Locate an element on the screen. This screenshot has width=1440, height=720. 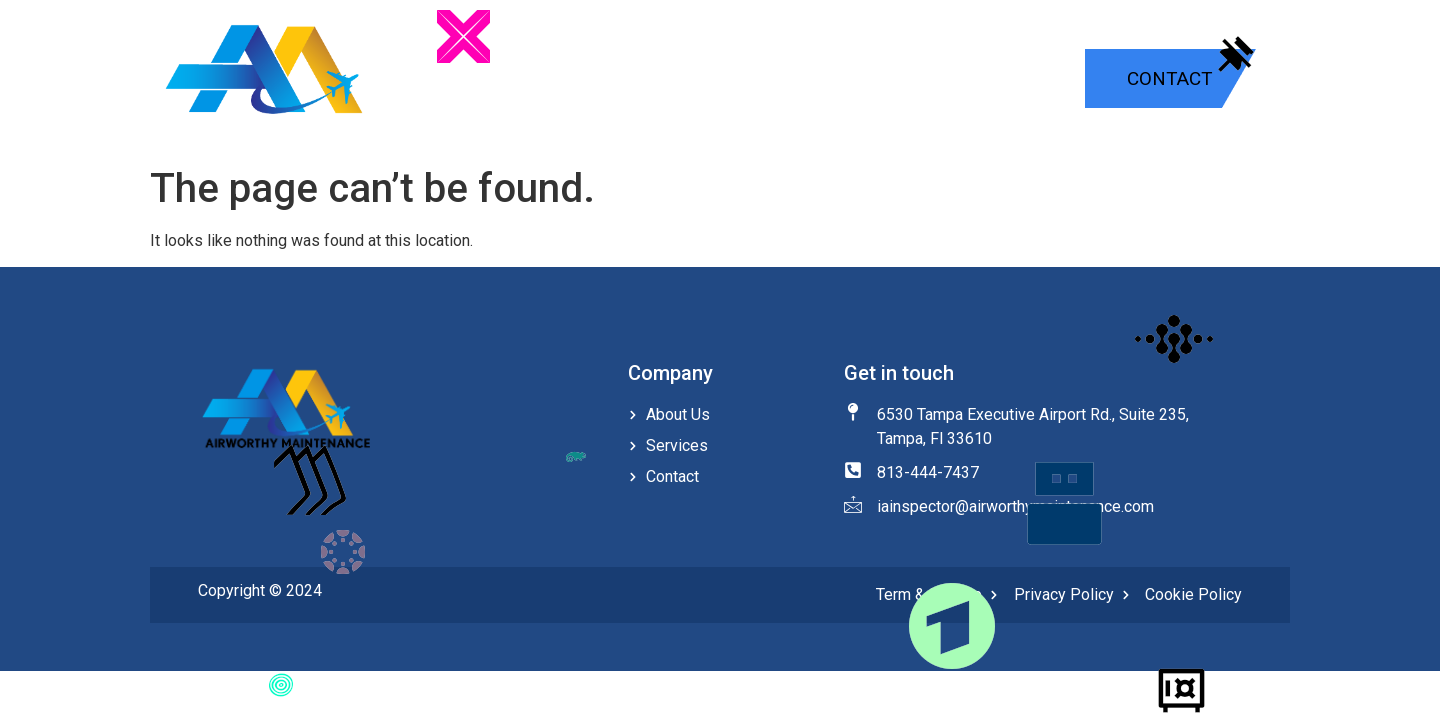
open wikibooks website or app is located at coordinates (310, 480).